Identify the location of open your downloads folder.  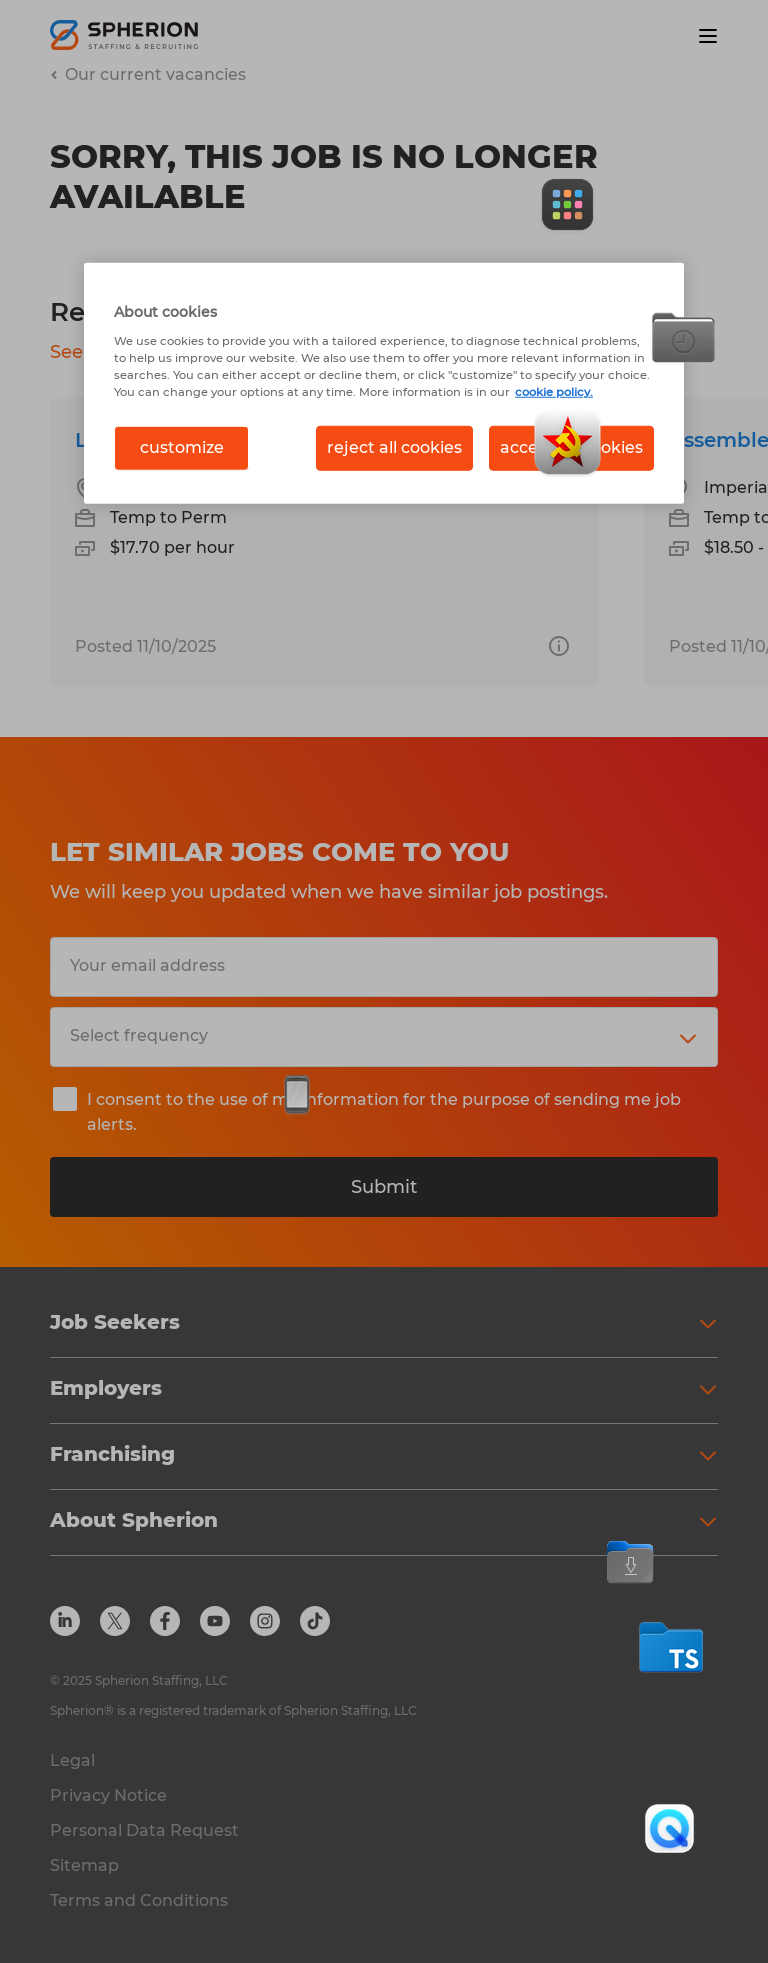
(630, 1562).